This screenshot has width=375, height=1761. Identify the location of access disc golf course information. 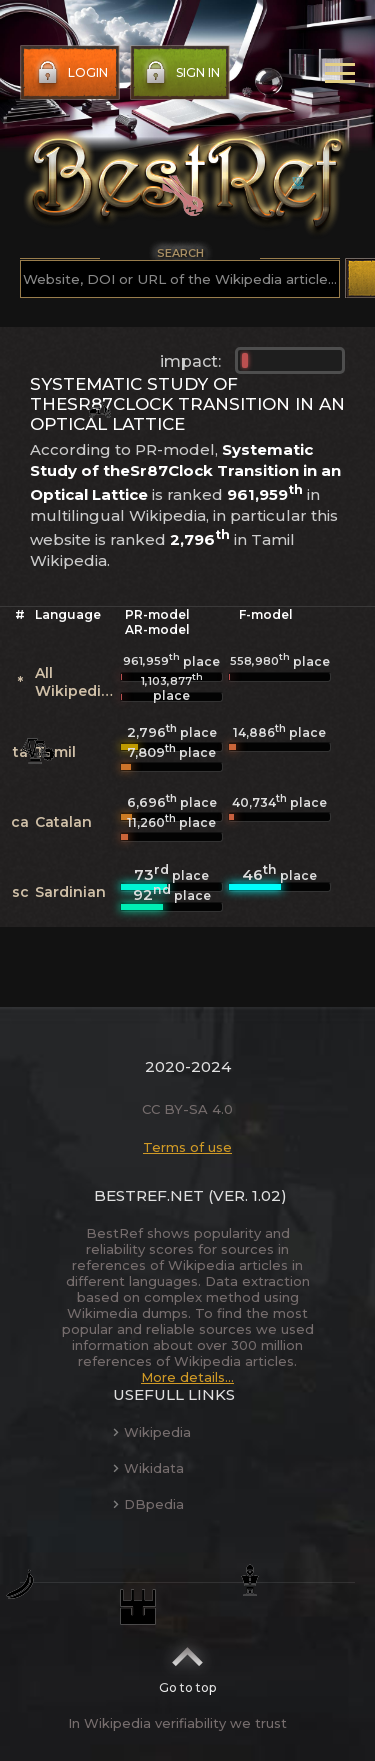
(298, 182).